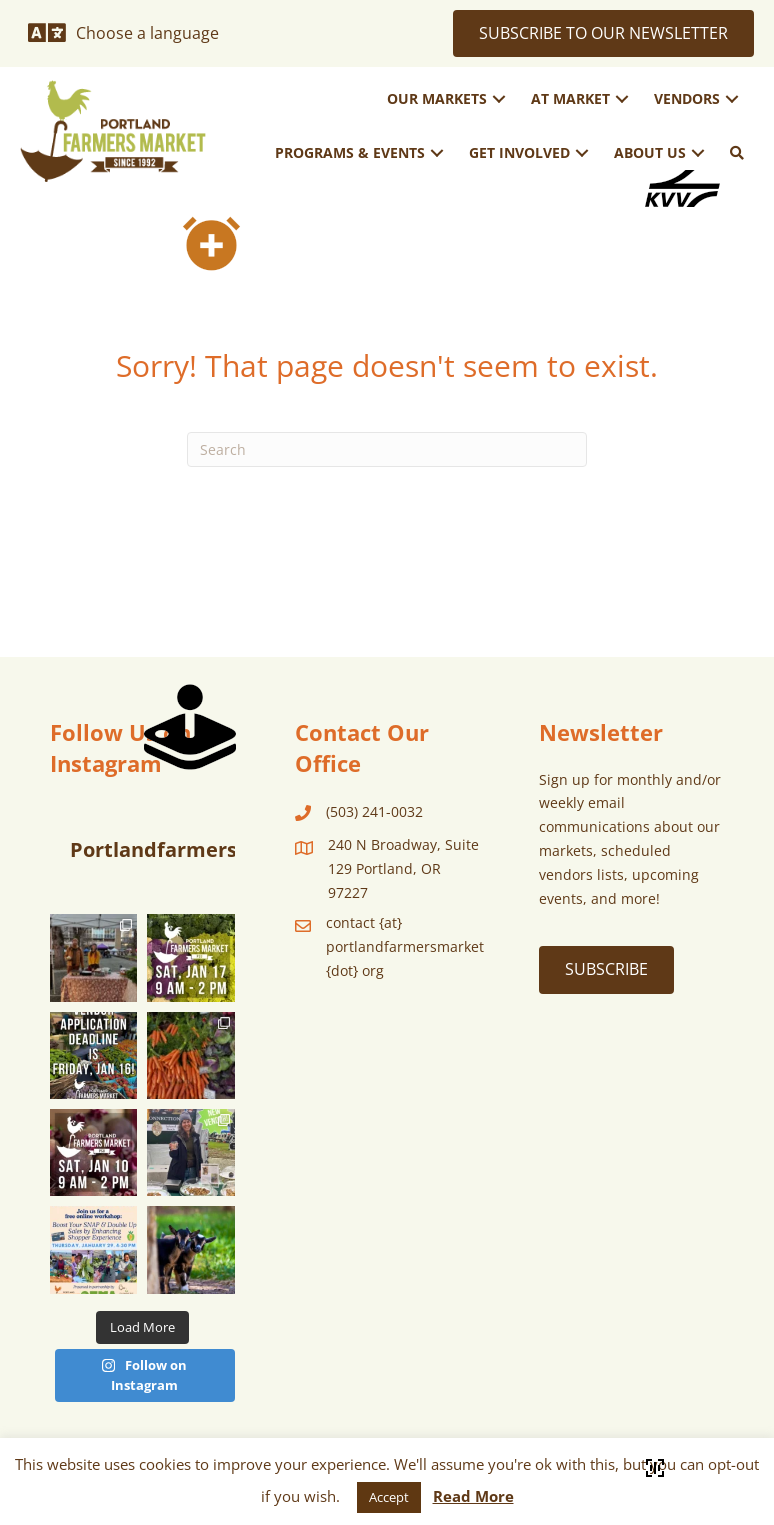 The height and width of the screenshot is (1525, 774). What do you see at coordinates (190, 727) in the screenshot?
I see `open Apple Arcade gaming service` at bounding box center [190, 727].